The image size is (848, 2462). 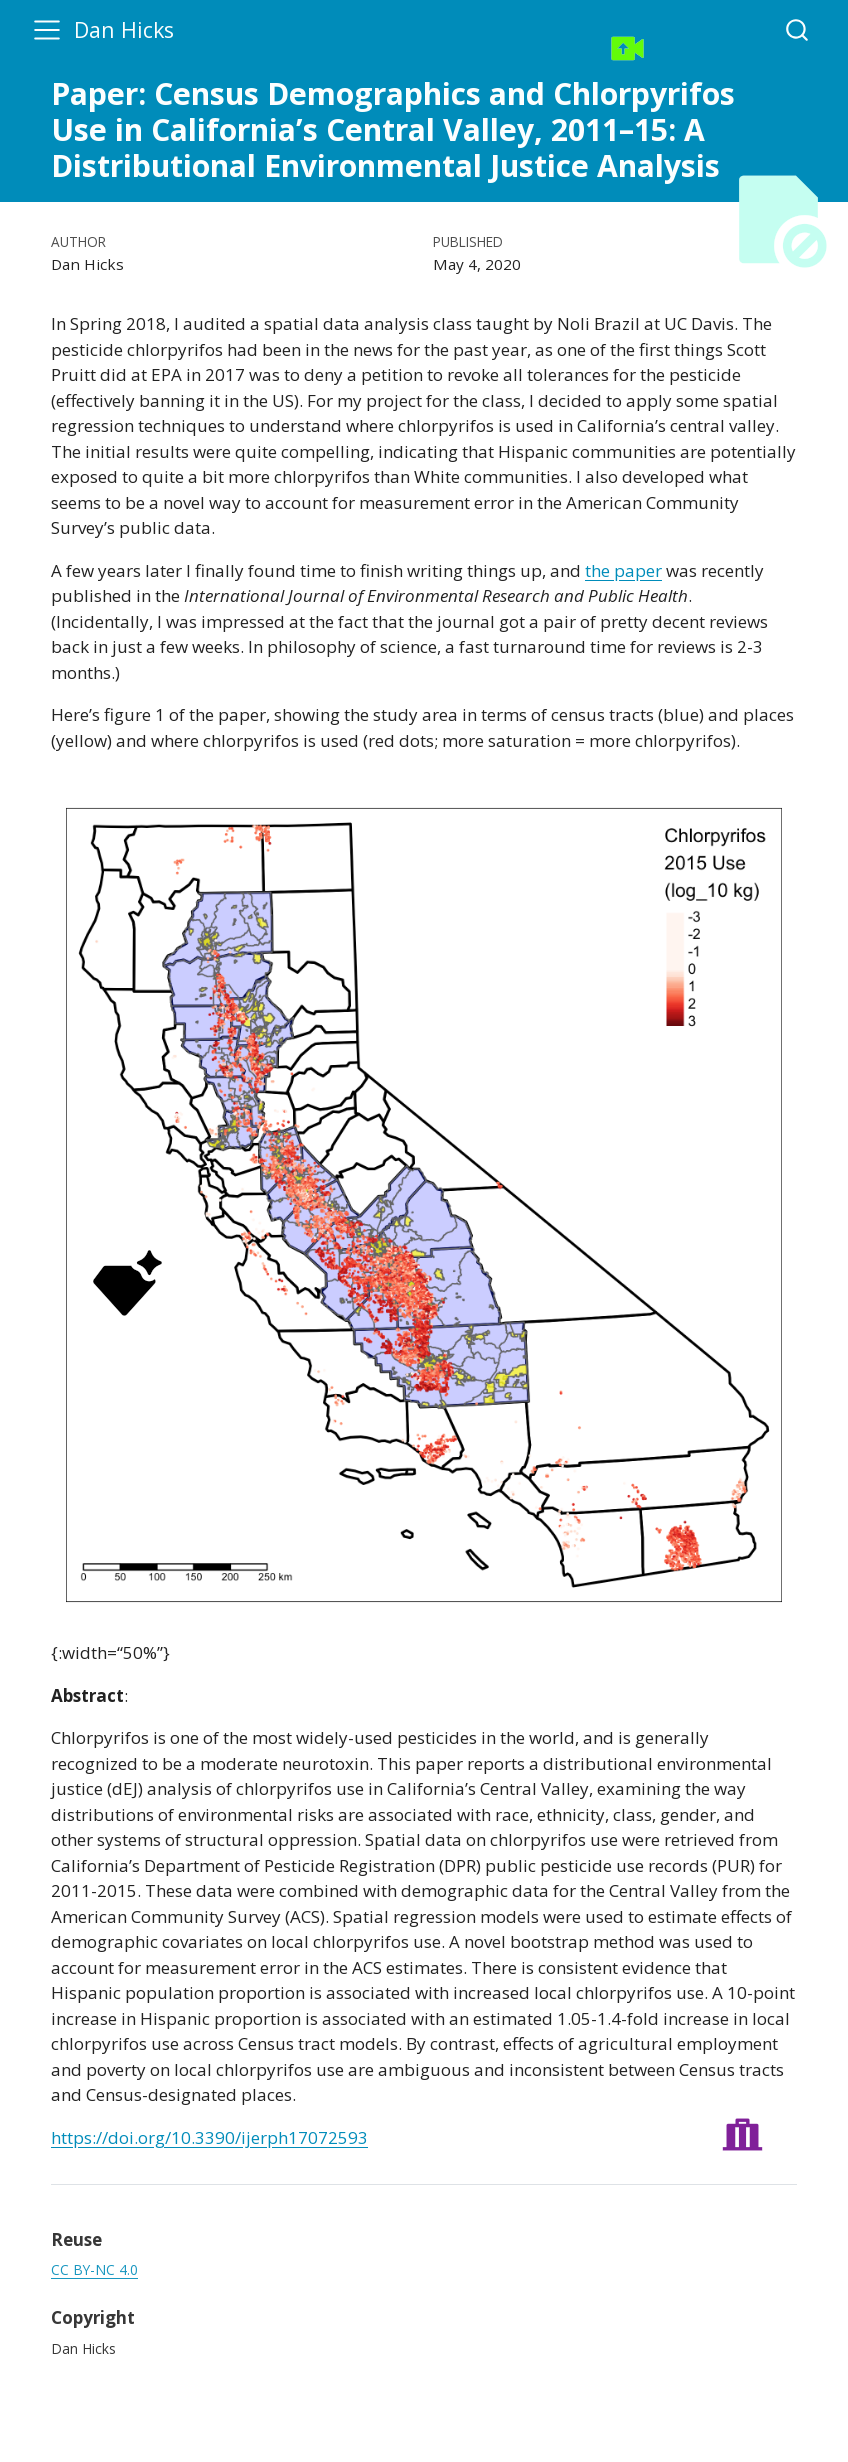 I want to click on file access denied or restricted, so click(x=778, y=219).